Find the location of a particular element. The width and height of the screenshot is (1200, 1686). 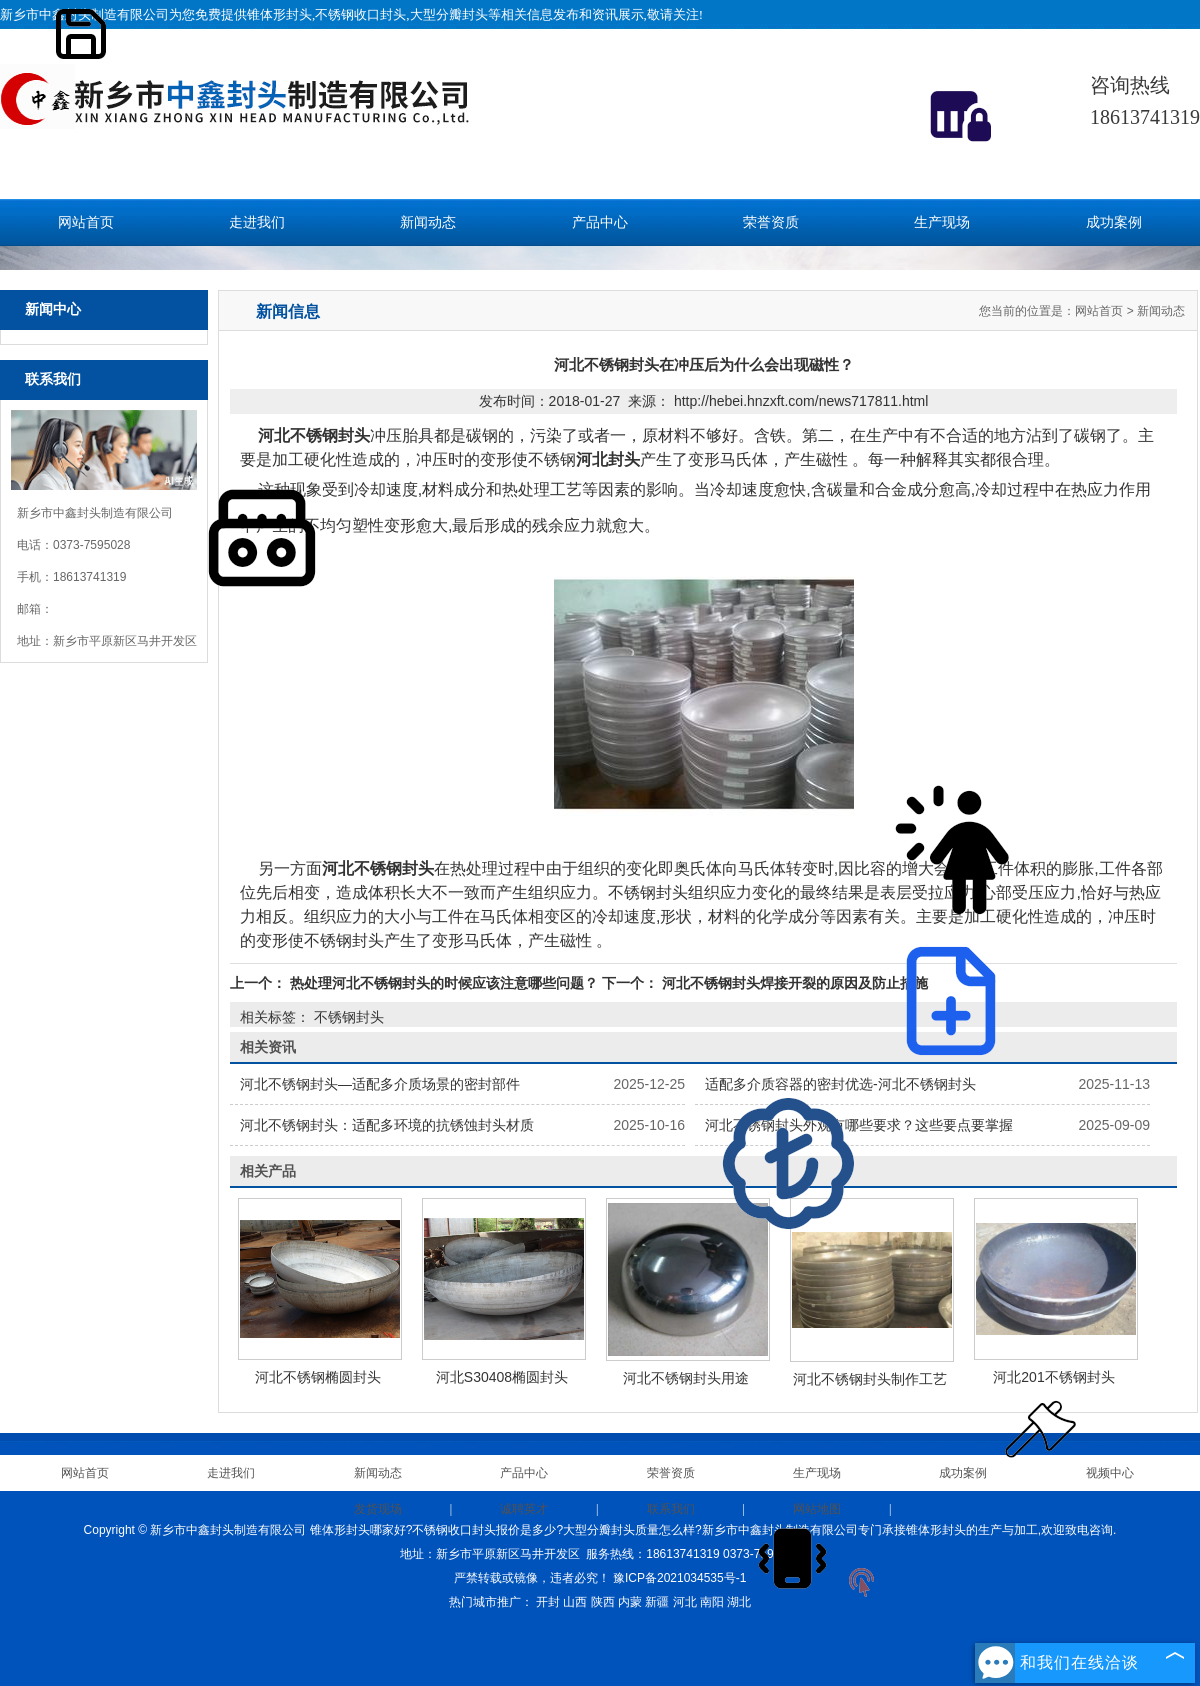

indicates turkish lira currency or payment option is located at coordinates (788, 1163).